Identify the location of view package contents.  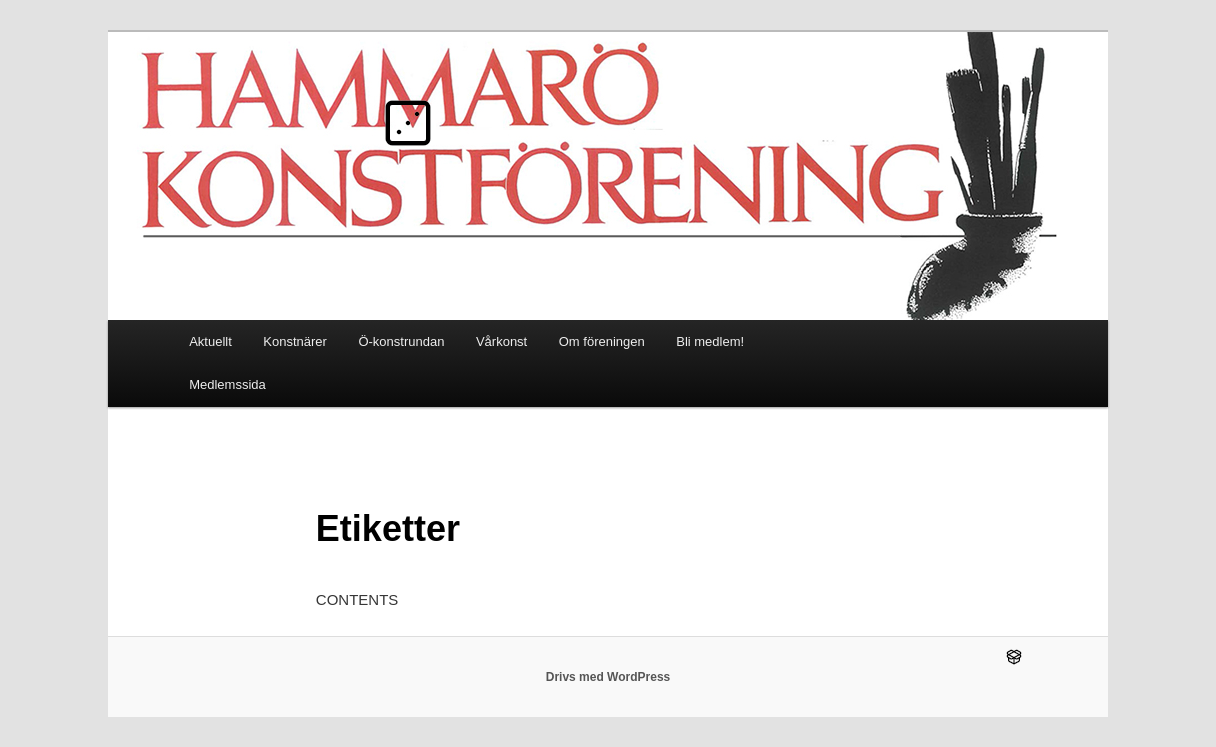
(1014, 657).